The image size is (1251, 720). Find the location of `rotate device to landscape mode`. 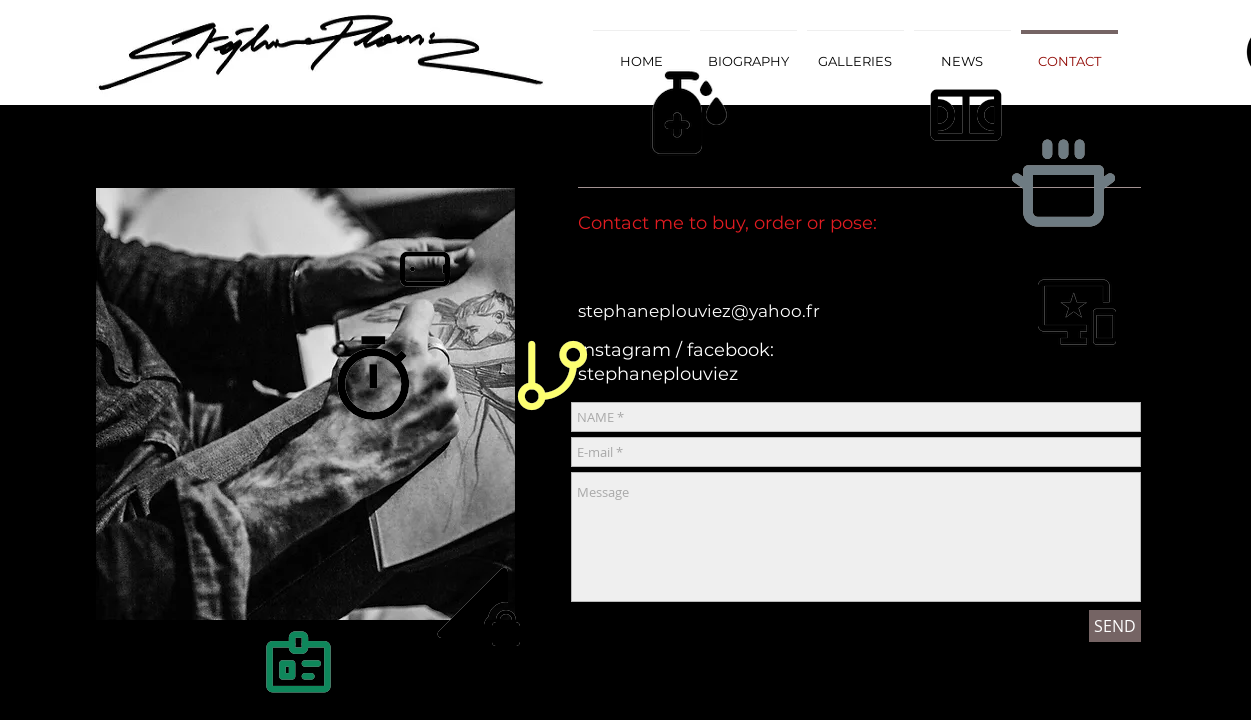

rotate device to landscape mode is located at coordinates (425, 269).